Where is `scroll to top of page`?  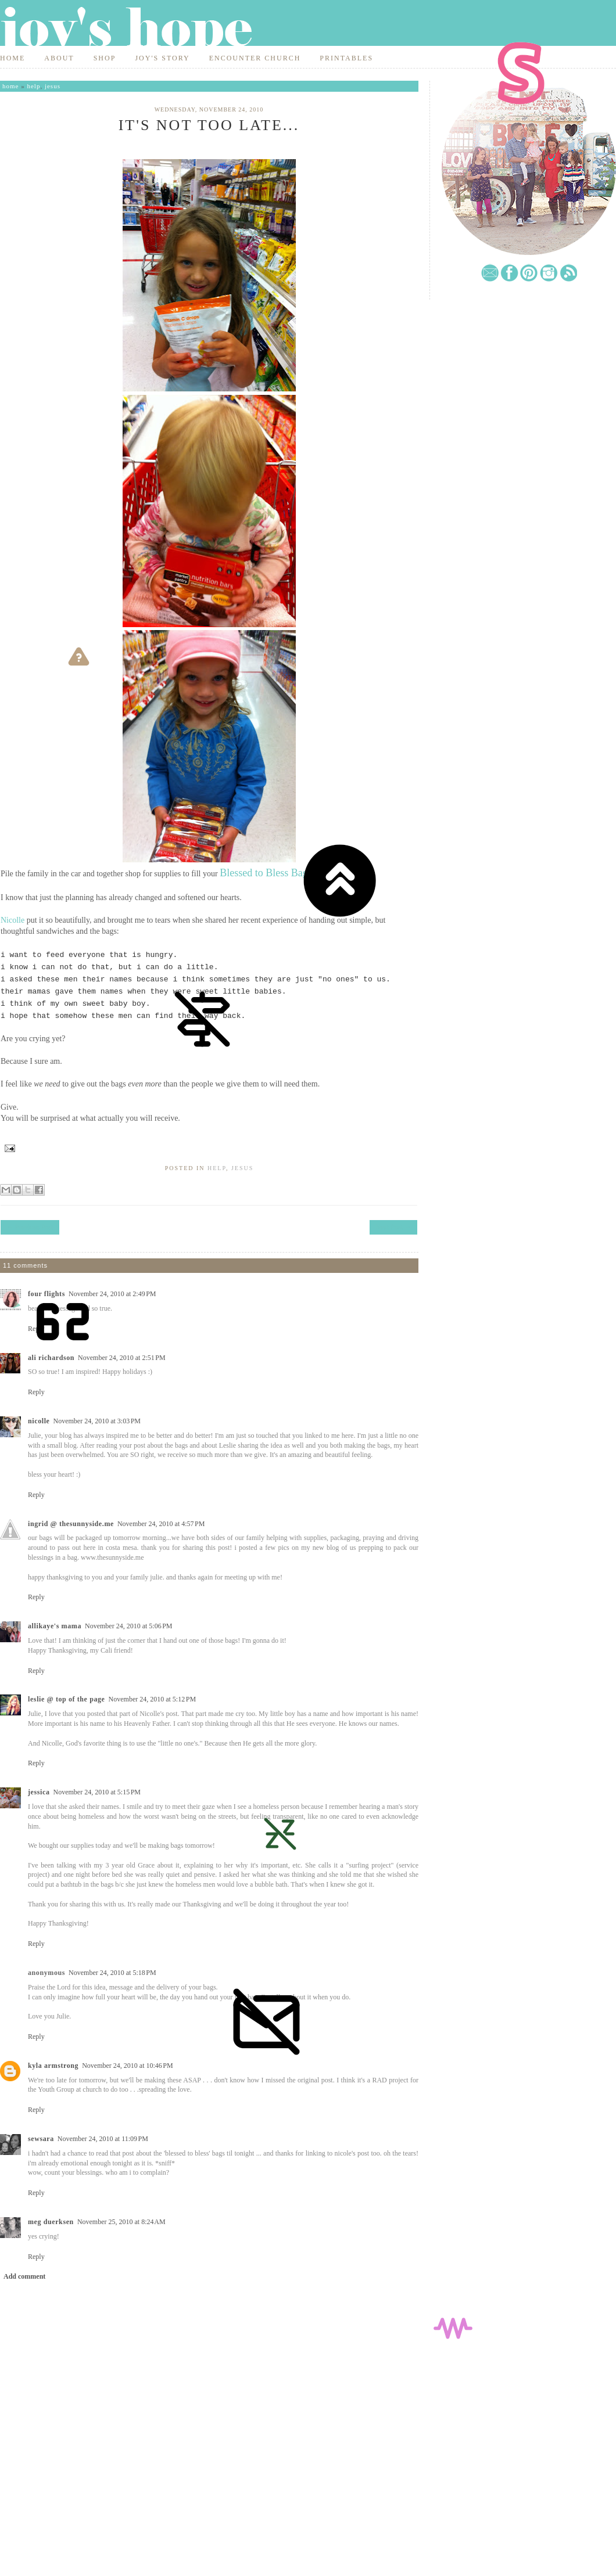
scroll to top of page is located at coordinates (340, 880).